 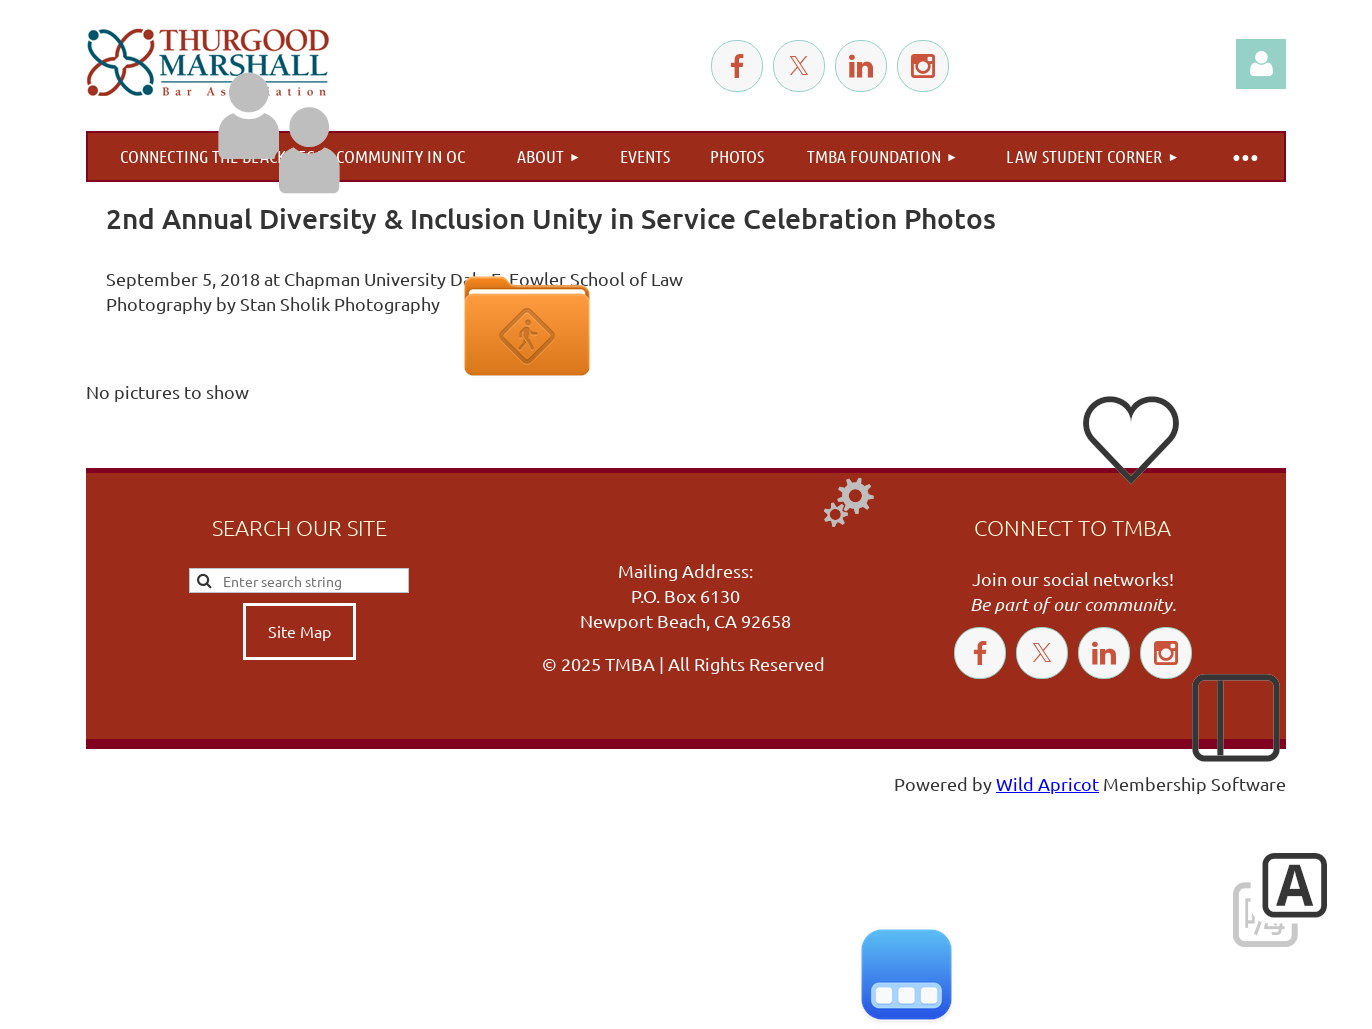 What do you see at coordinates (906, 974) in the screenshot?
I see `open the dock application` at bounding box center [906, 974].